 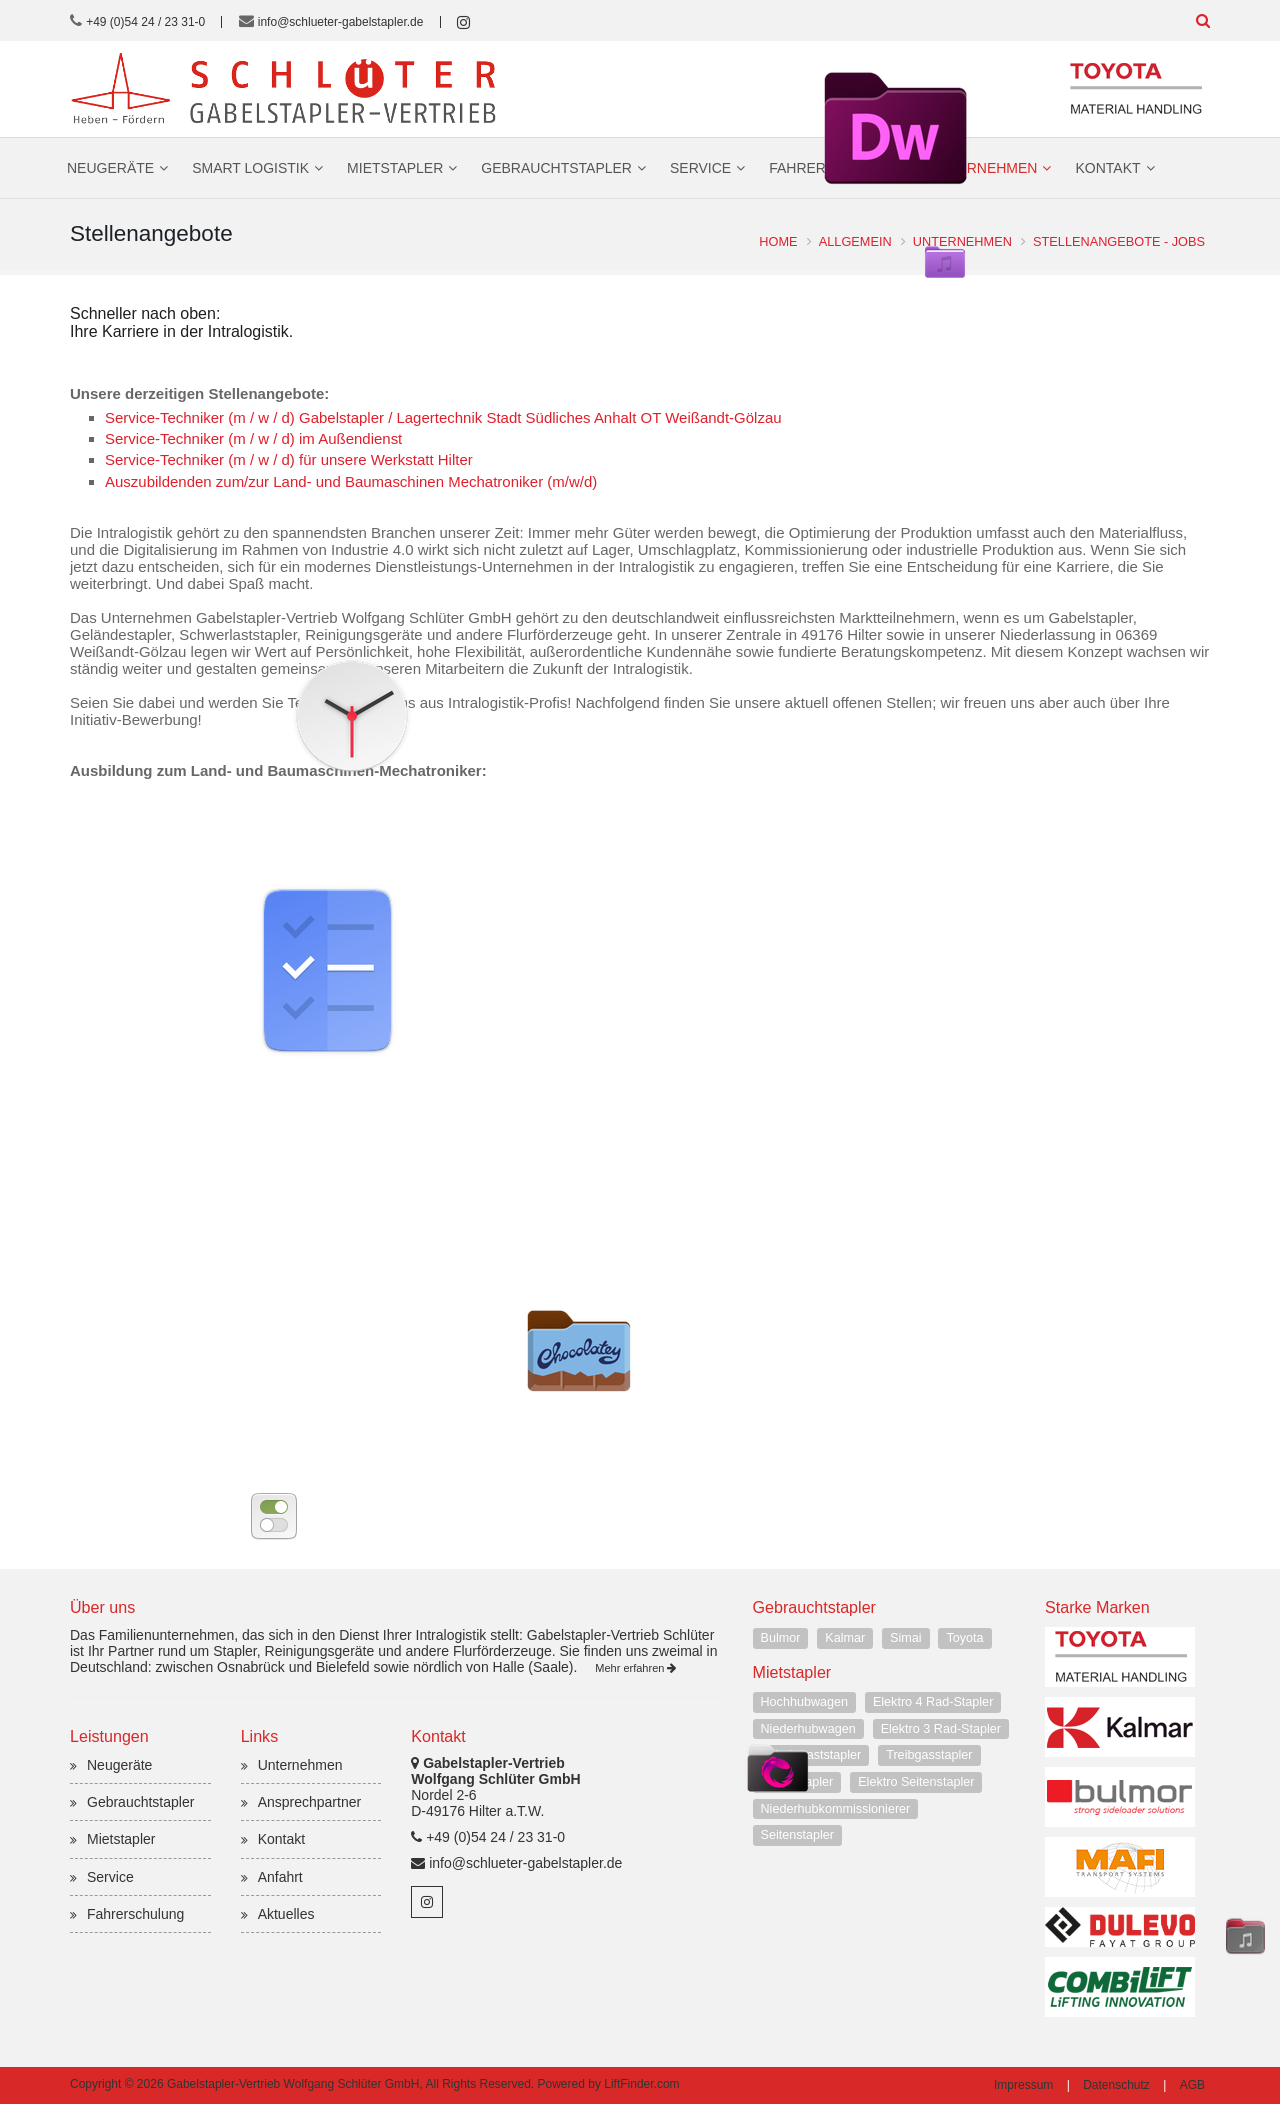 What do you see at coordinates (578, 1353) in the screenshot?
I see `folder containing chocolatey package manager files` at bounding box center [578, 1353].